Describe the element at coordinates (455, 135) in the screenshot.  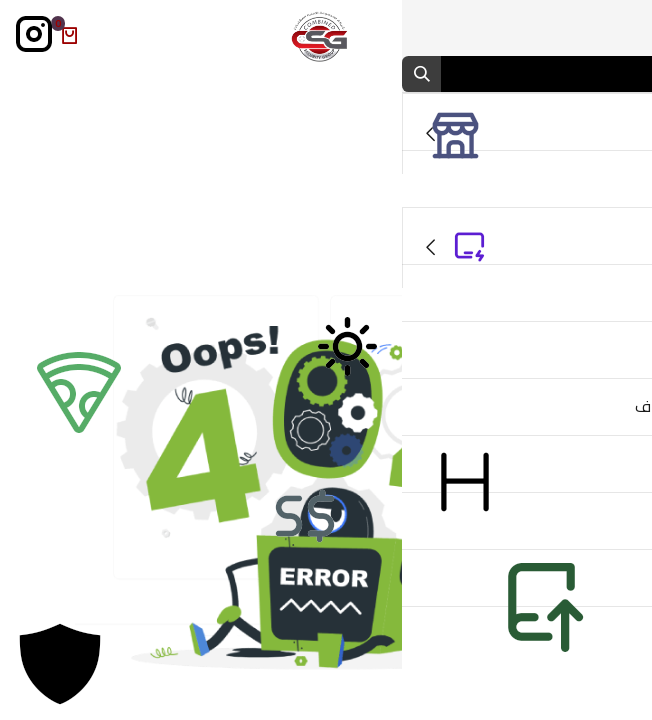
I see `browse or open the store` at that location.